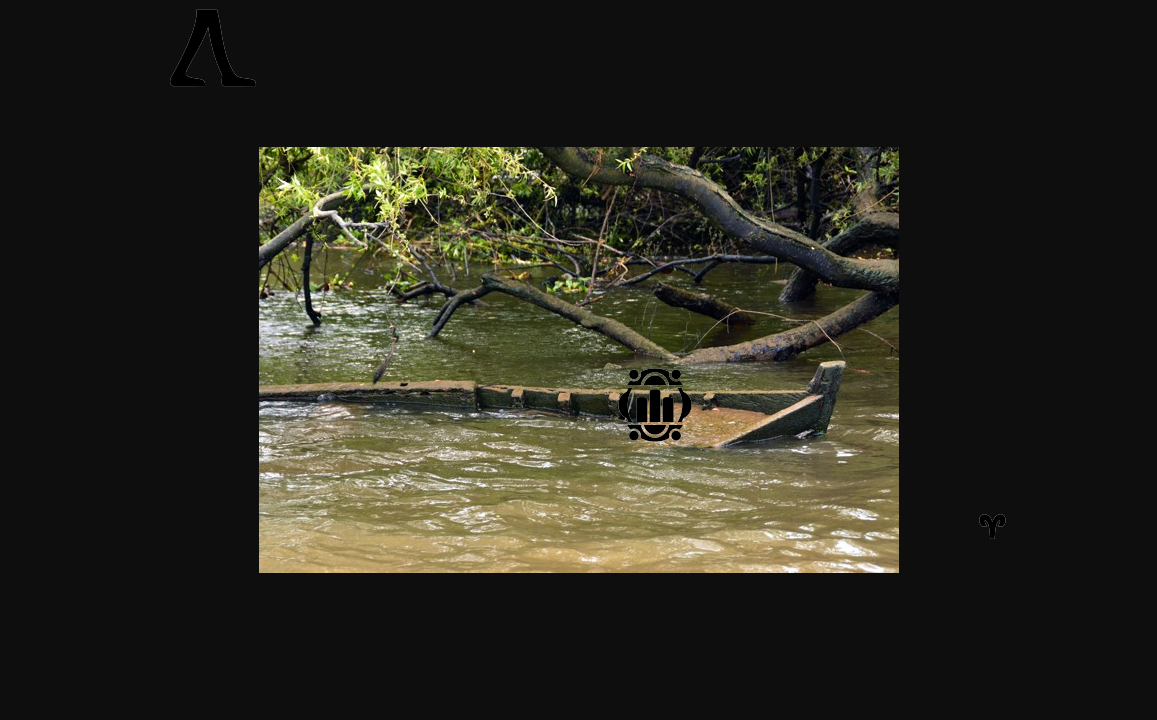 The height and width of the screenshot is (720, 1157). I want to click on view global analytics or statistics, so click(655, 405).